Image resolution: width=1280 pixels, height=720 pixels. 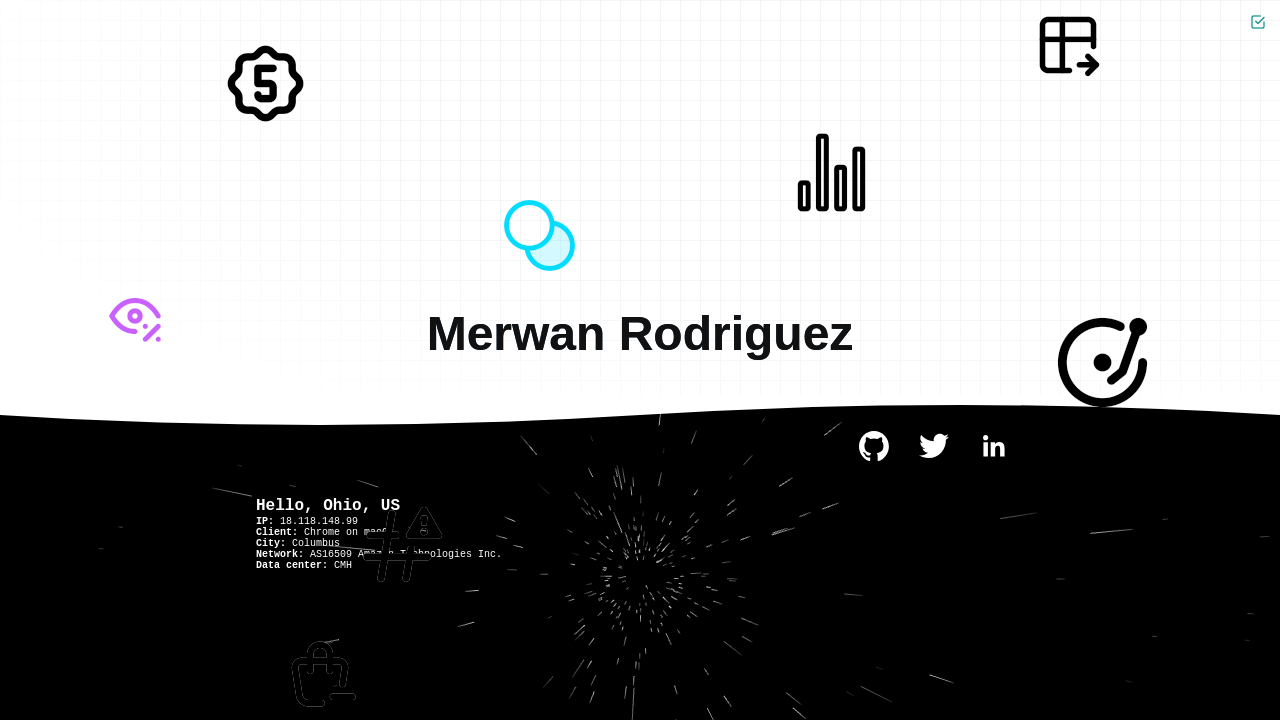 I want to click on subtract or remove a shape from selection, so click(x=539, y=235).